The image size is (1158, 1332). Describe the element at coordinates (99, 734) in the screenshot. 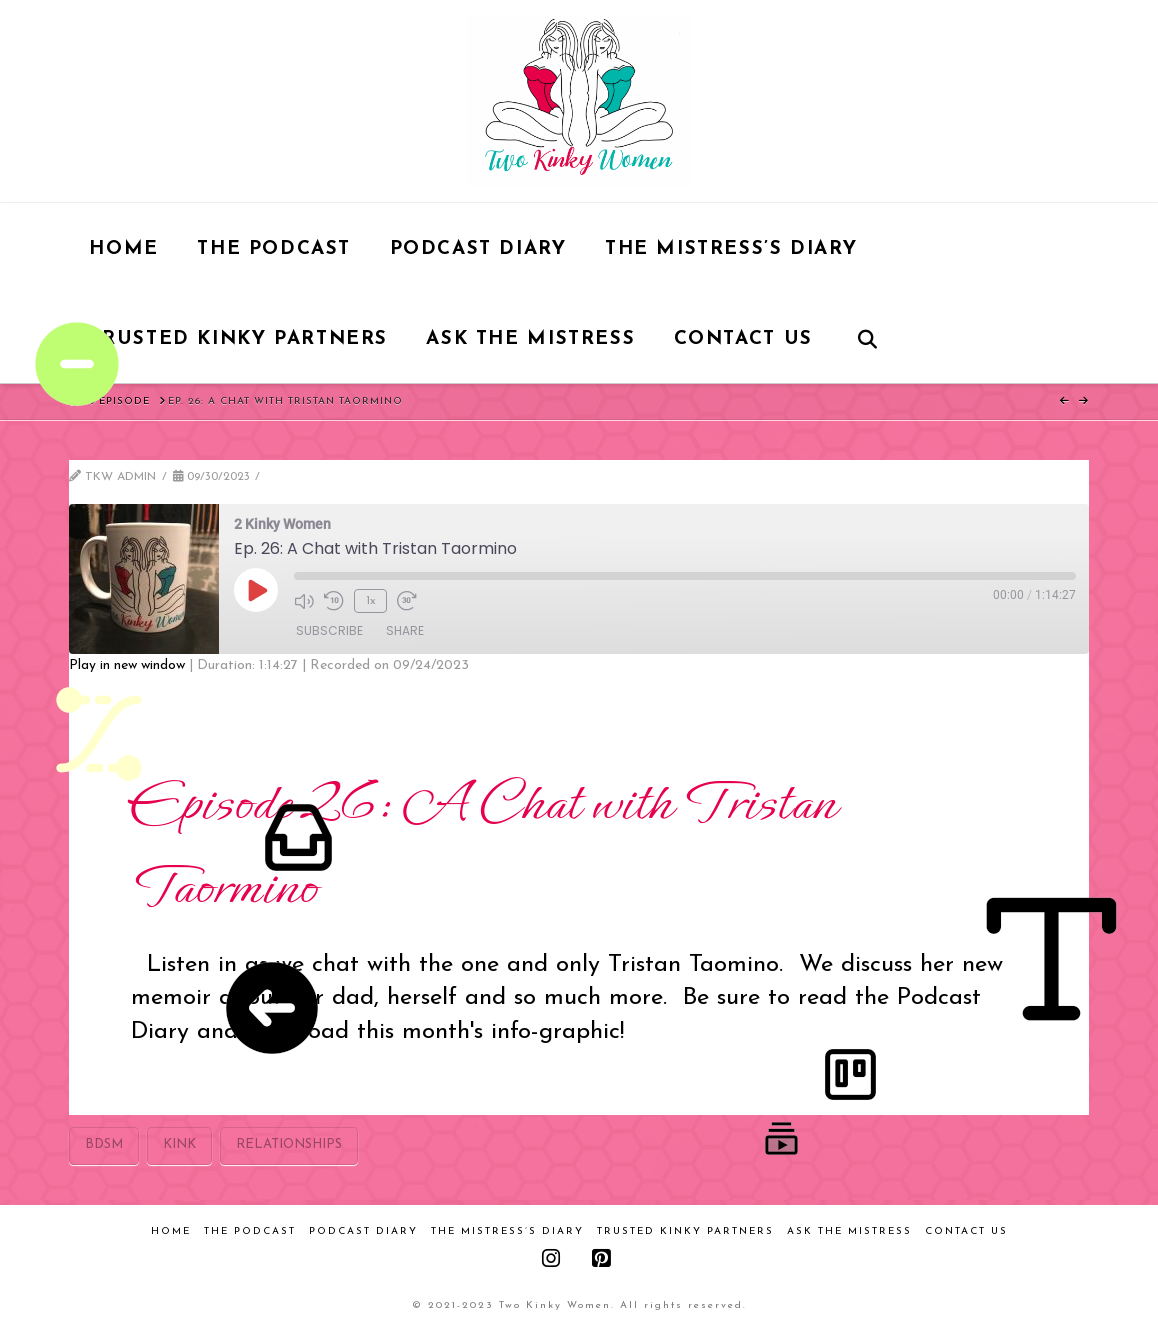

I see `adjust animation easing curve control points` at that location.